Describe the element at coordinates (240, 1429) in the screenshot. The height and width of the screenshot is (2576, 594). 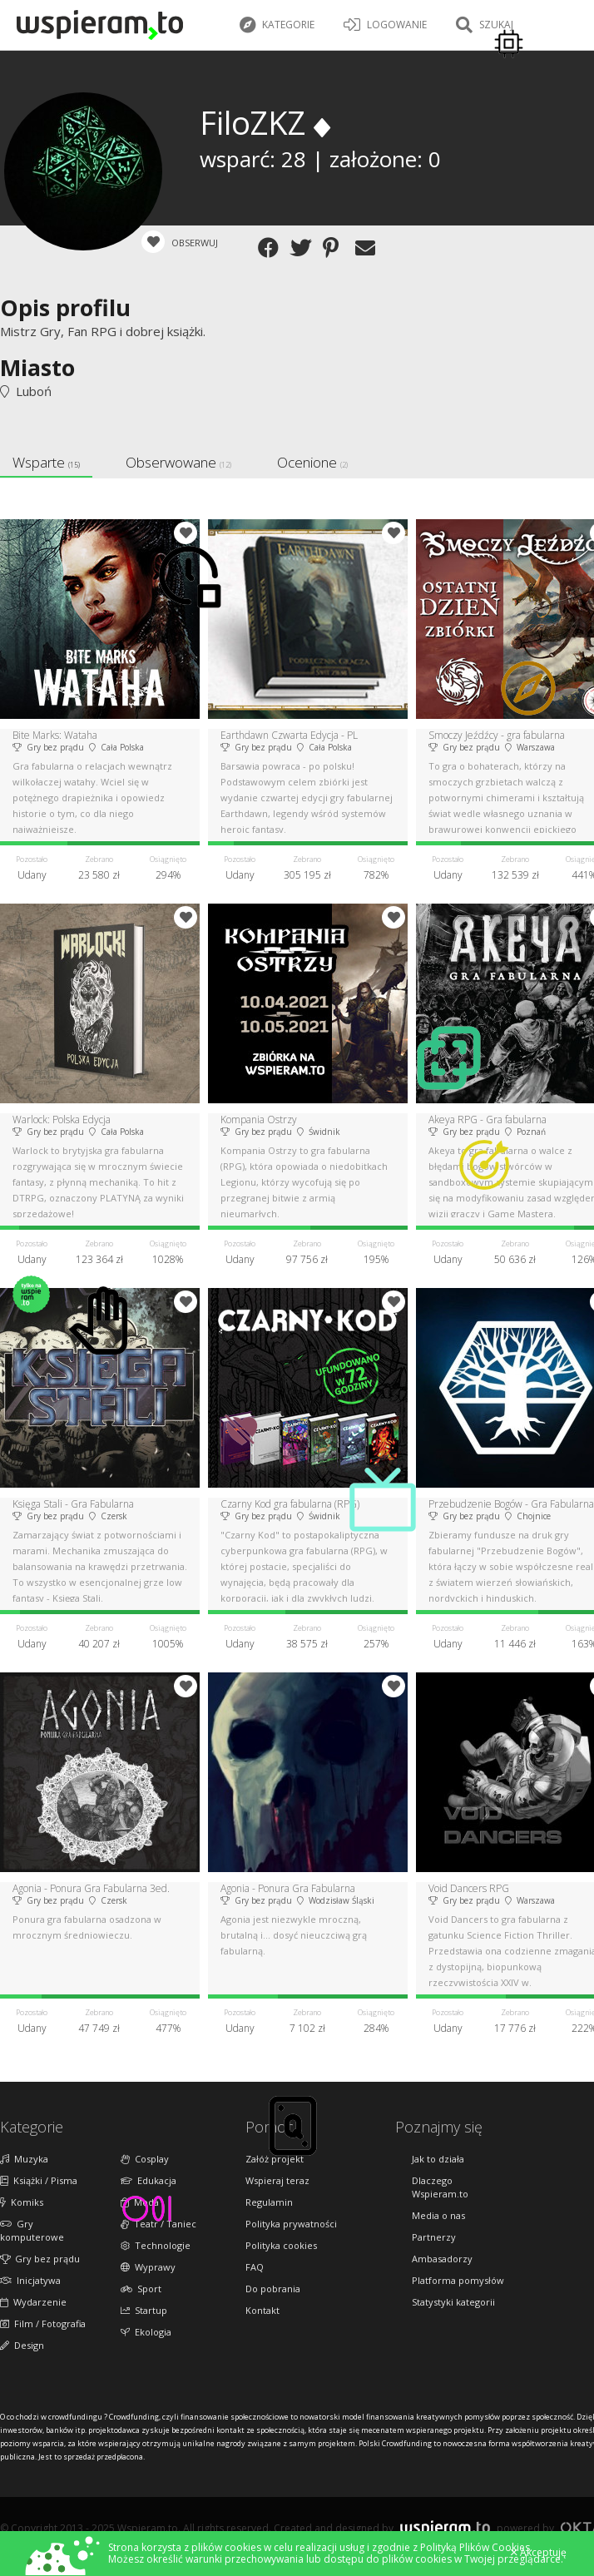
I see `remove from favorites` at that location.